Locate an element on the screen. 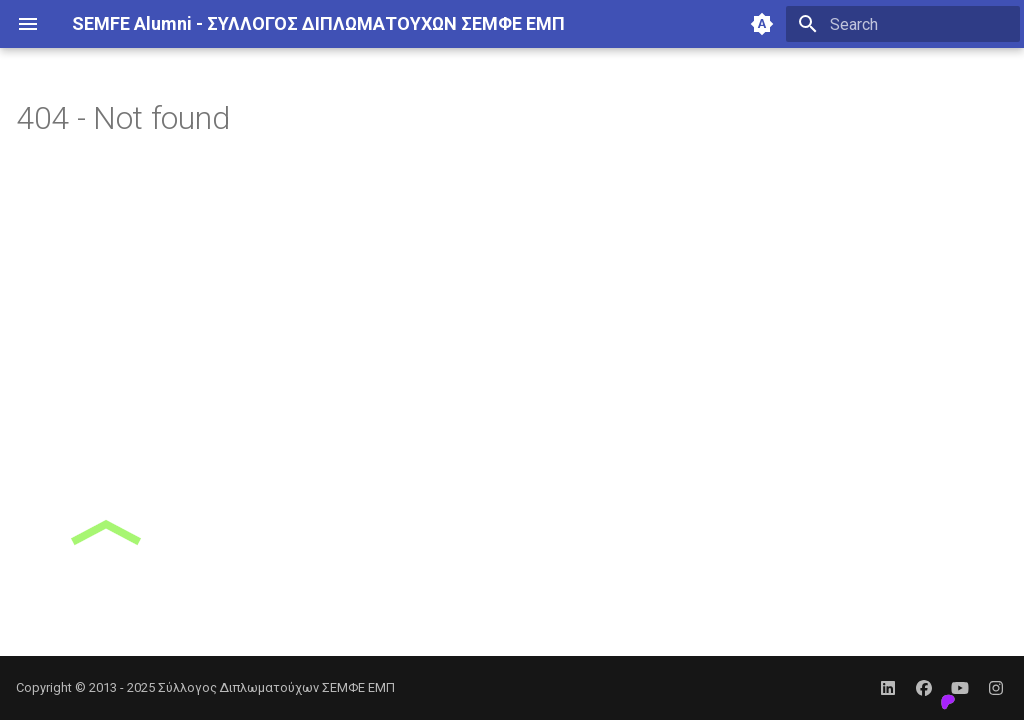  link to patreon profile is located at coordinates (948, 702).